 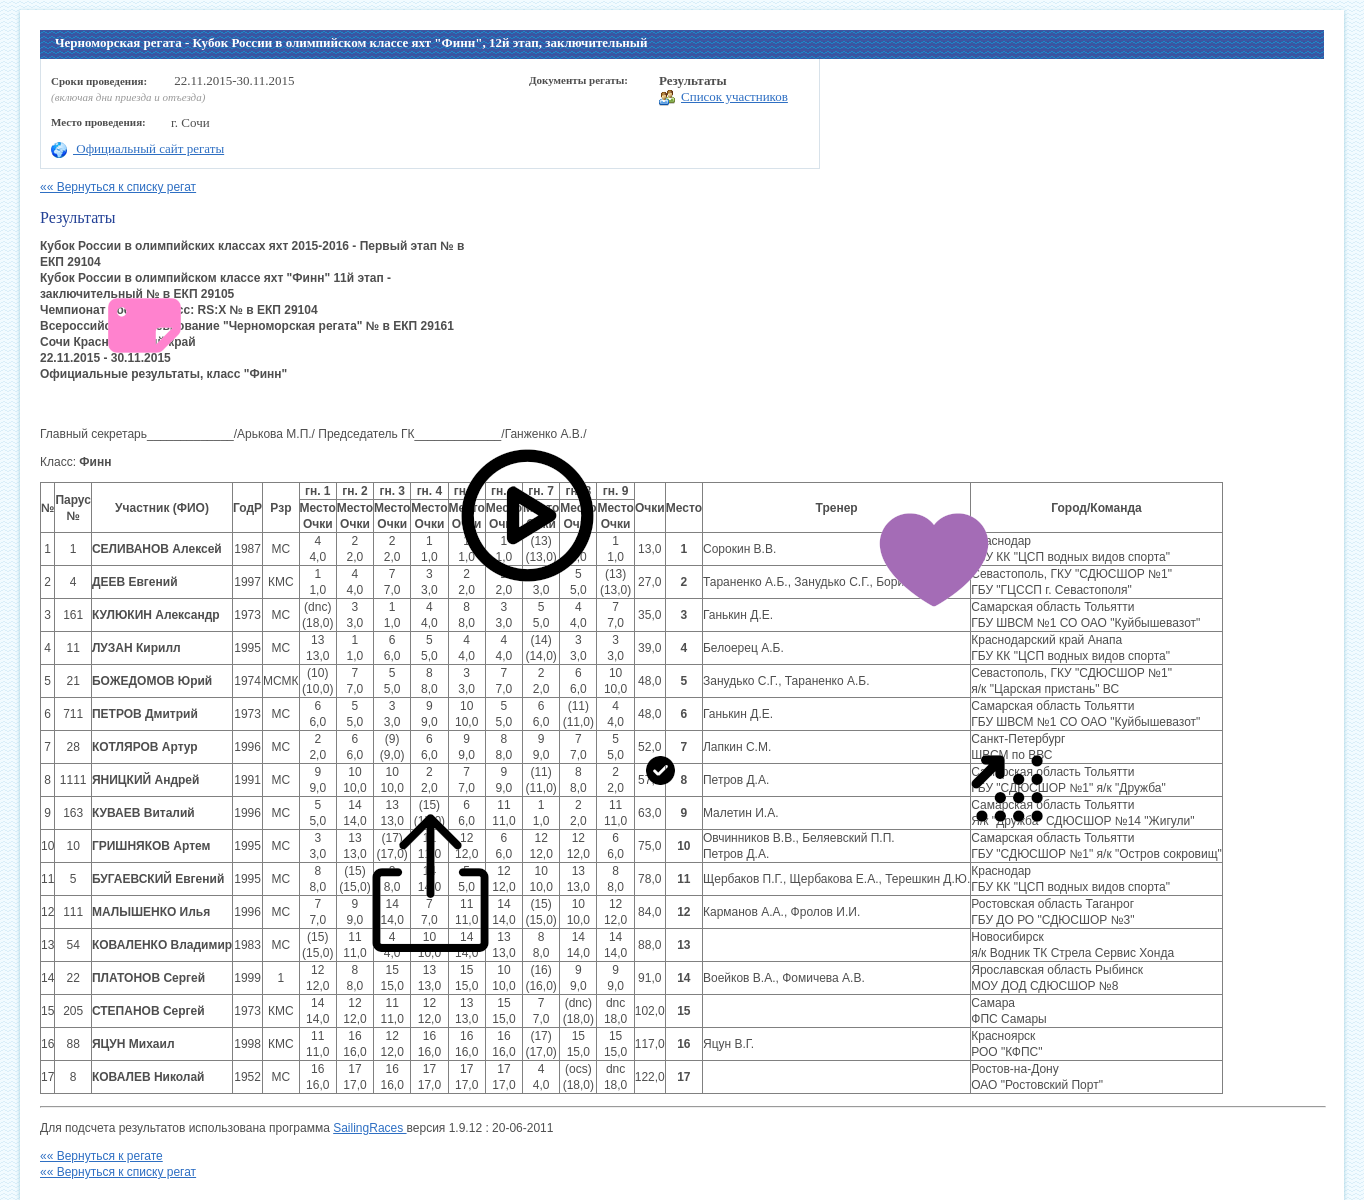 What do you see at coordinates (144, 325) in the screenshot?
I see `indicates tarp or cover item` at bounding box center [144, 325].